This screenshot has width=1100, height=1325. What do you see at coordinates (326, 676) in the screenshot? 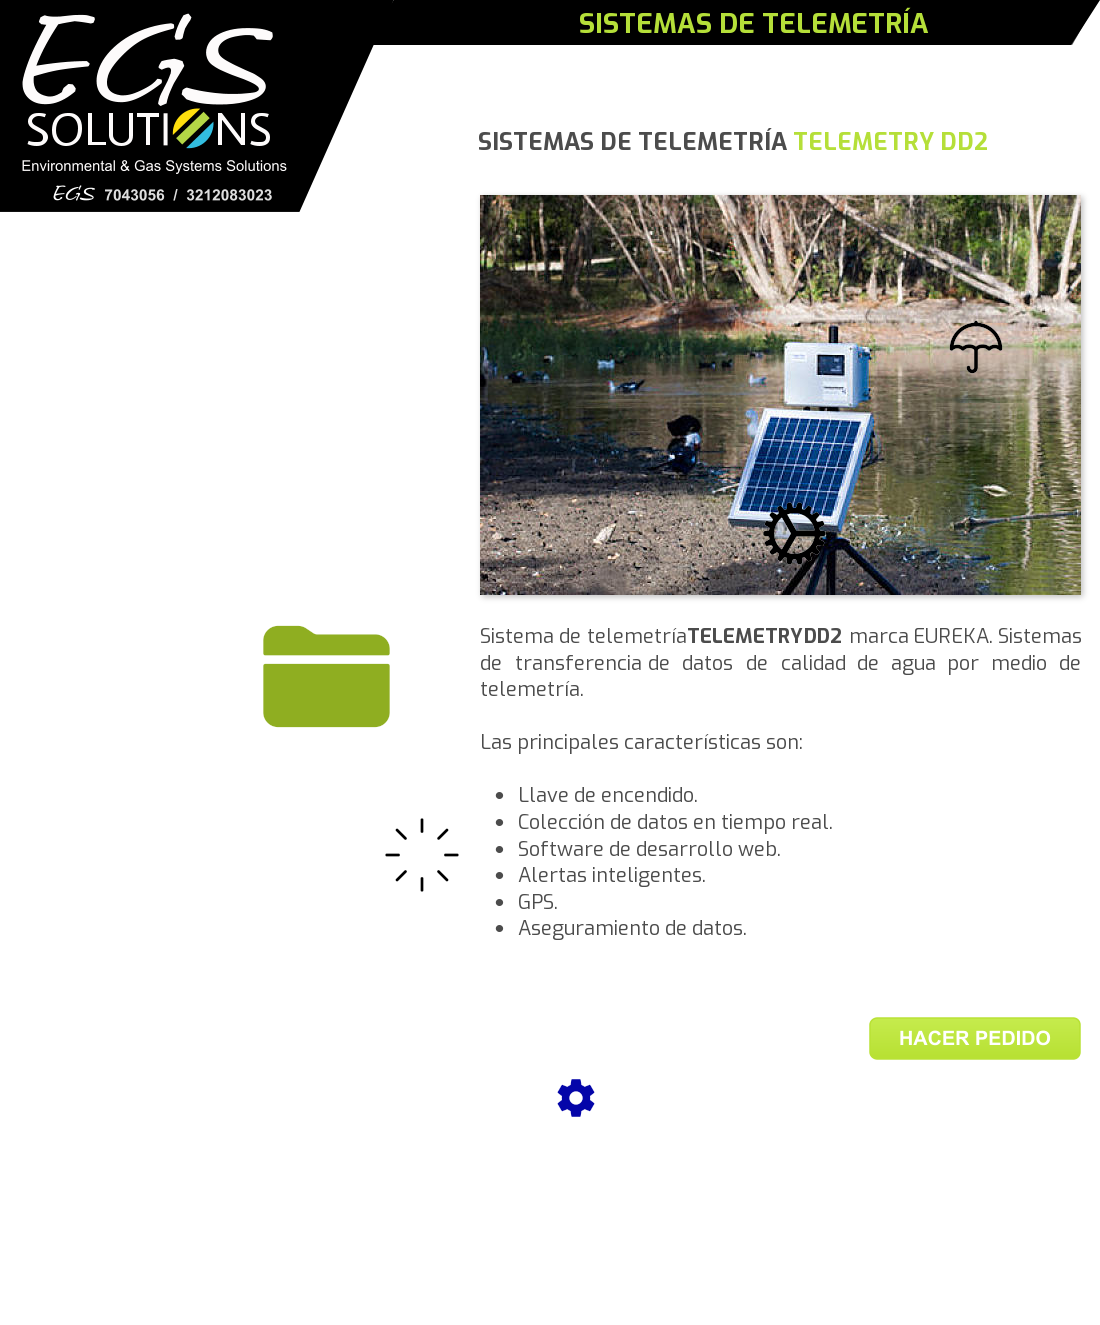
I see `open folder to view contents` at bounding box center [326, 676].